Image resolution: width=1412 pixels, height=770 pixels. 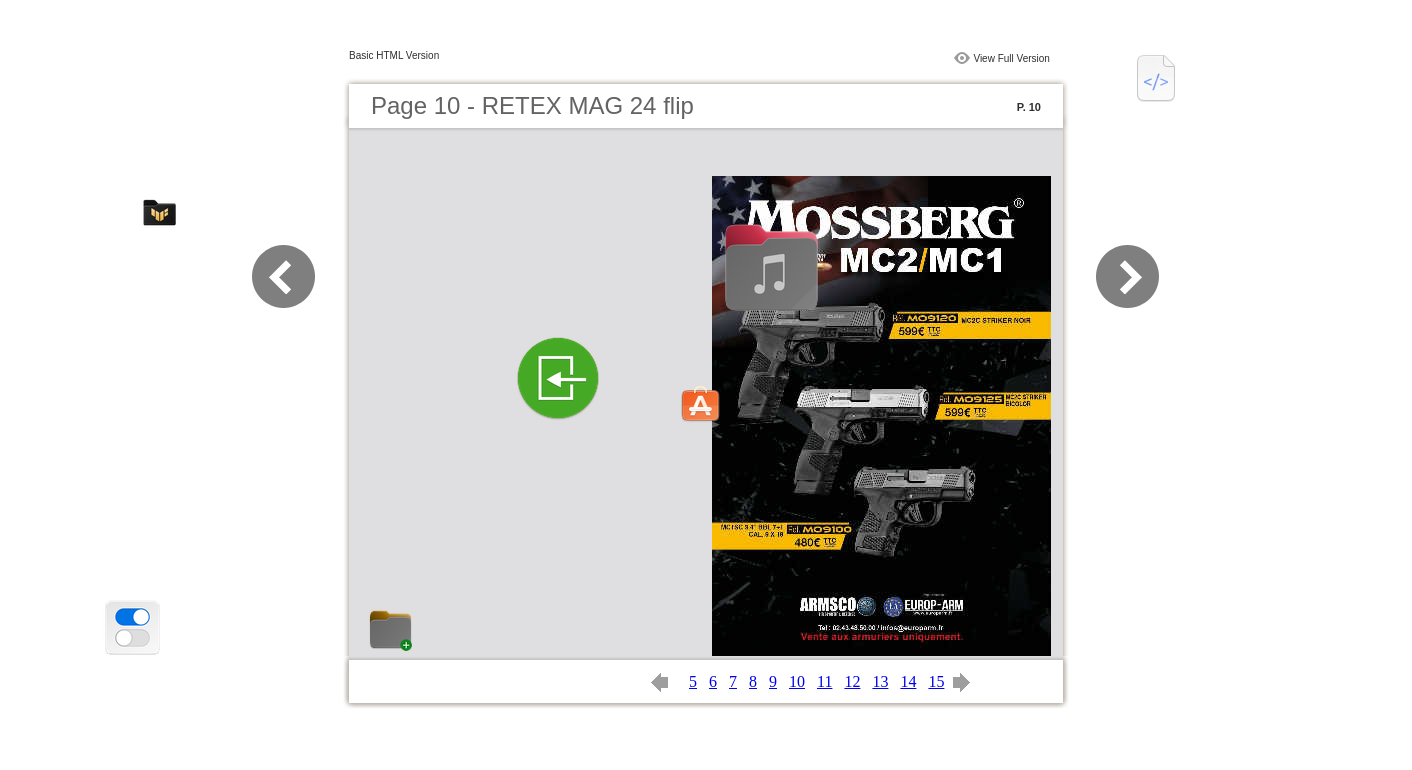 What do you see at coordinates (390, 629) in the screenshot?
I see `create a new folder` at bounding box center [390, 629].